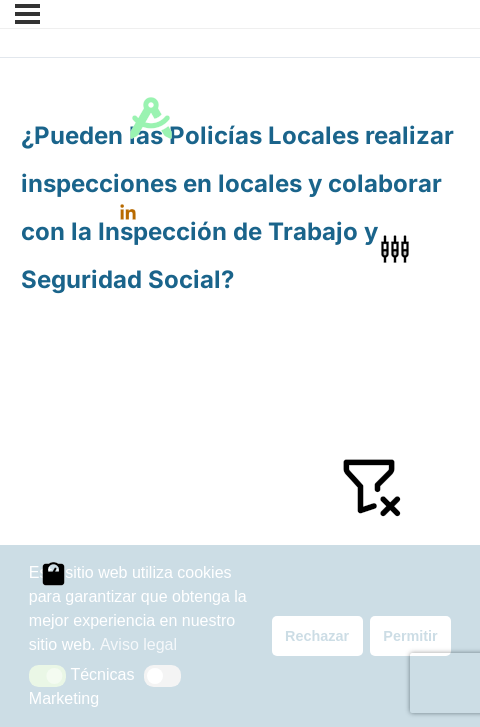 Image resolution: width=480 pixels, height=727 pixels. I want to click on access drawing or drafting tools, so click(151, 118).